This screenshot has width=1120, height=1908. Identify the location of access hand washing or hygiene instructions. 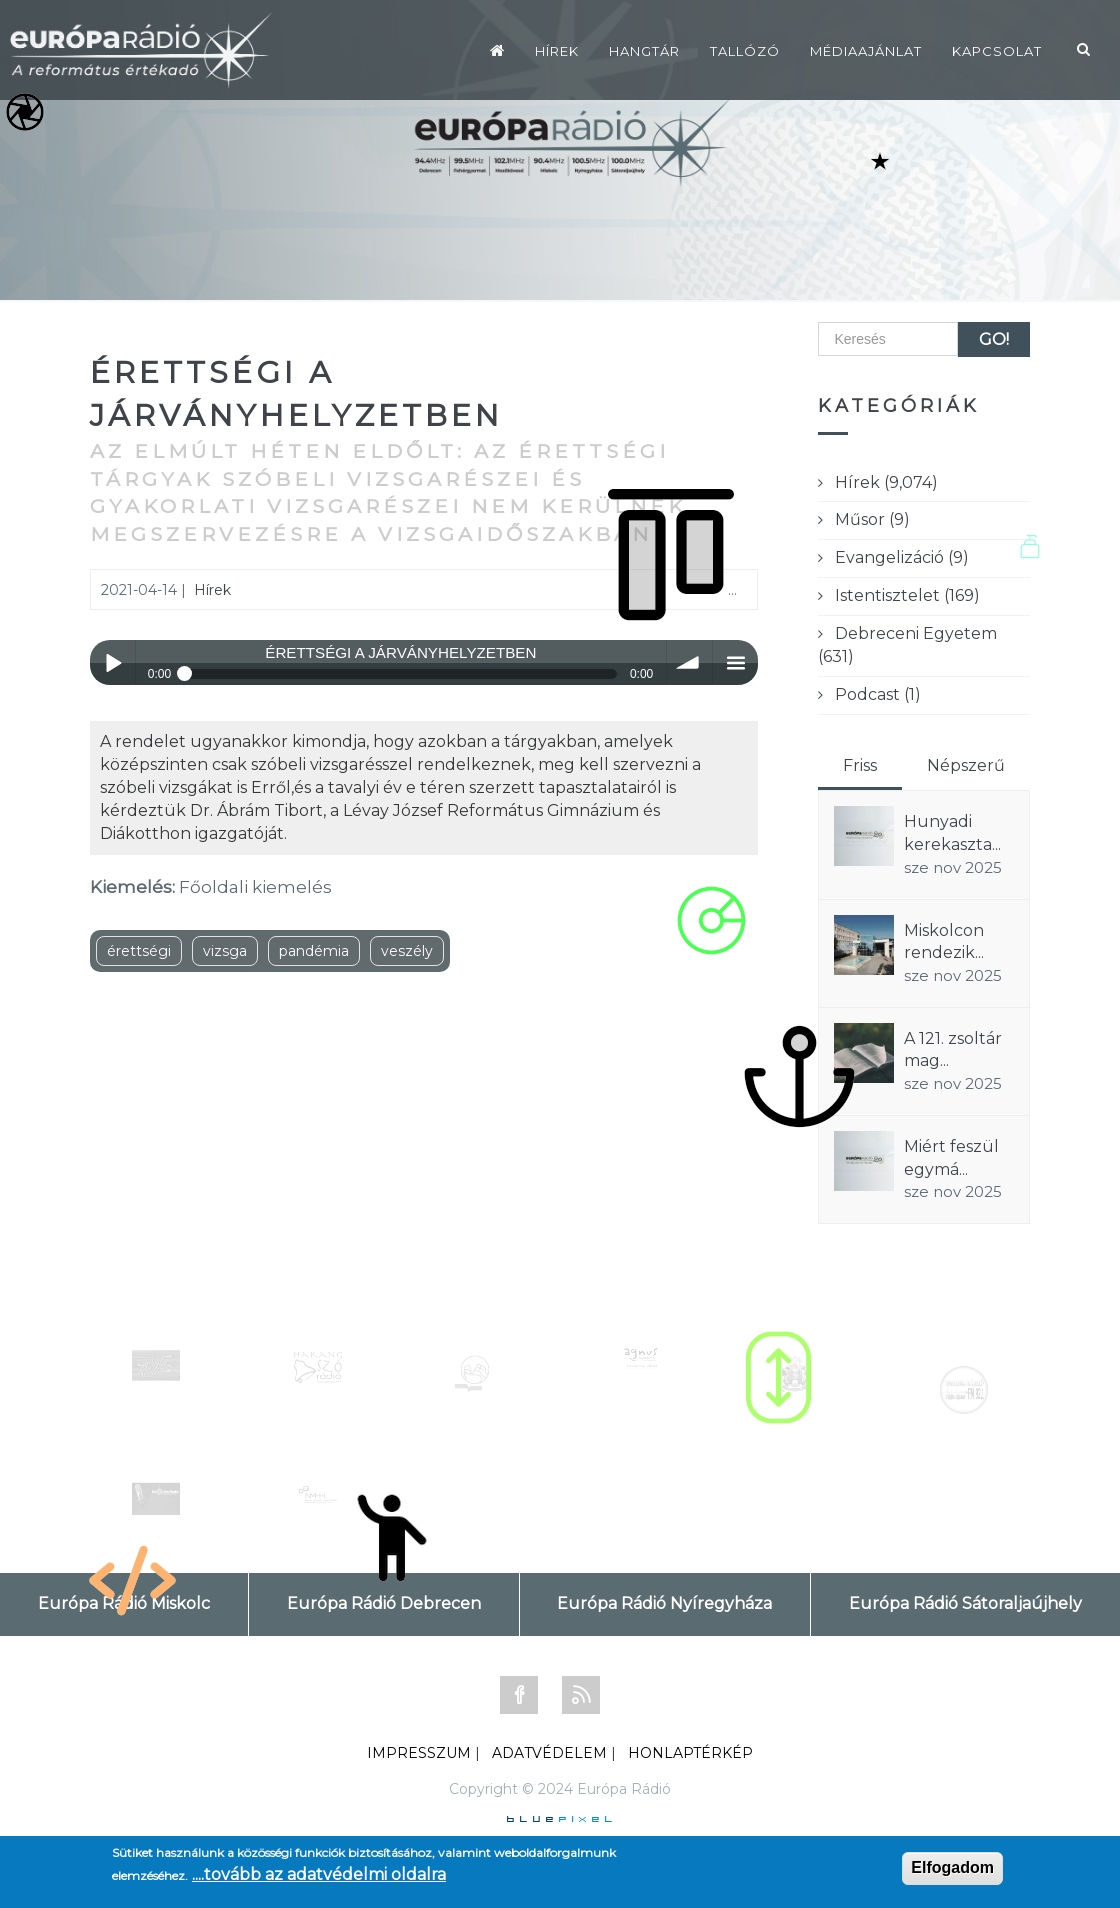
(1030, 547).